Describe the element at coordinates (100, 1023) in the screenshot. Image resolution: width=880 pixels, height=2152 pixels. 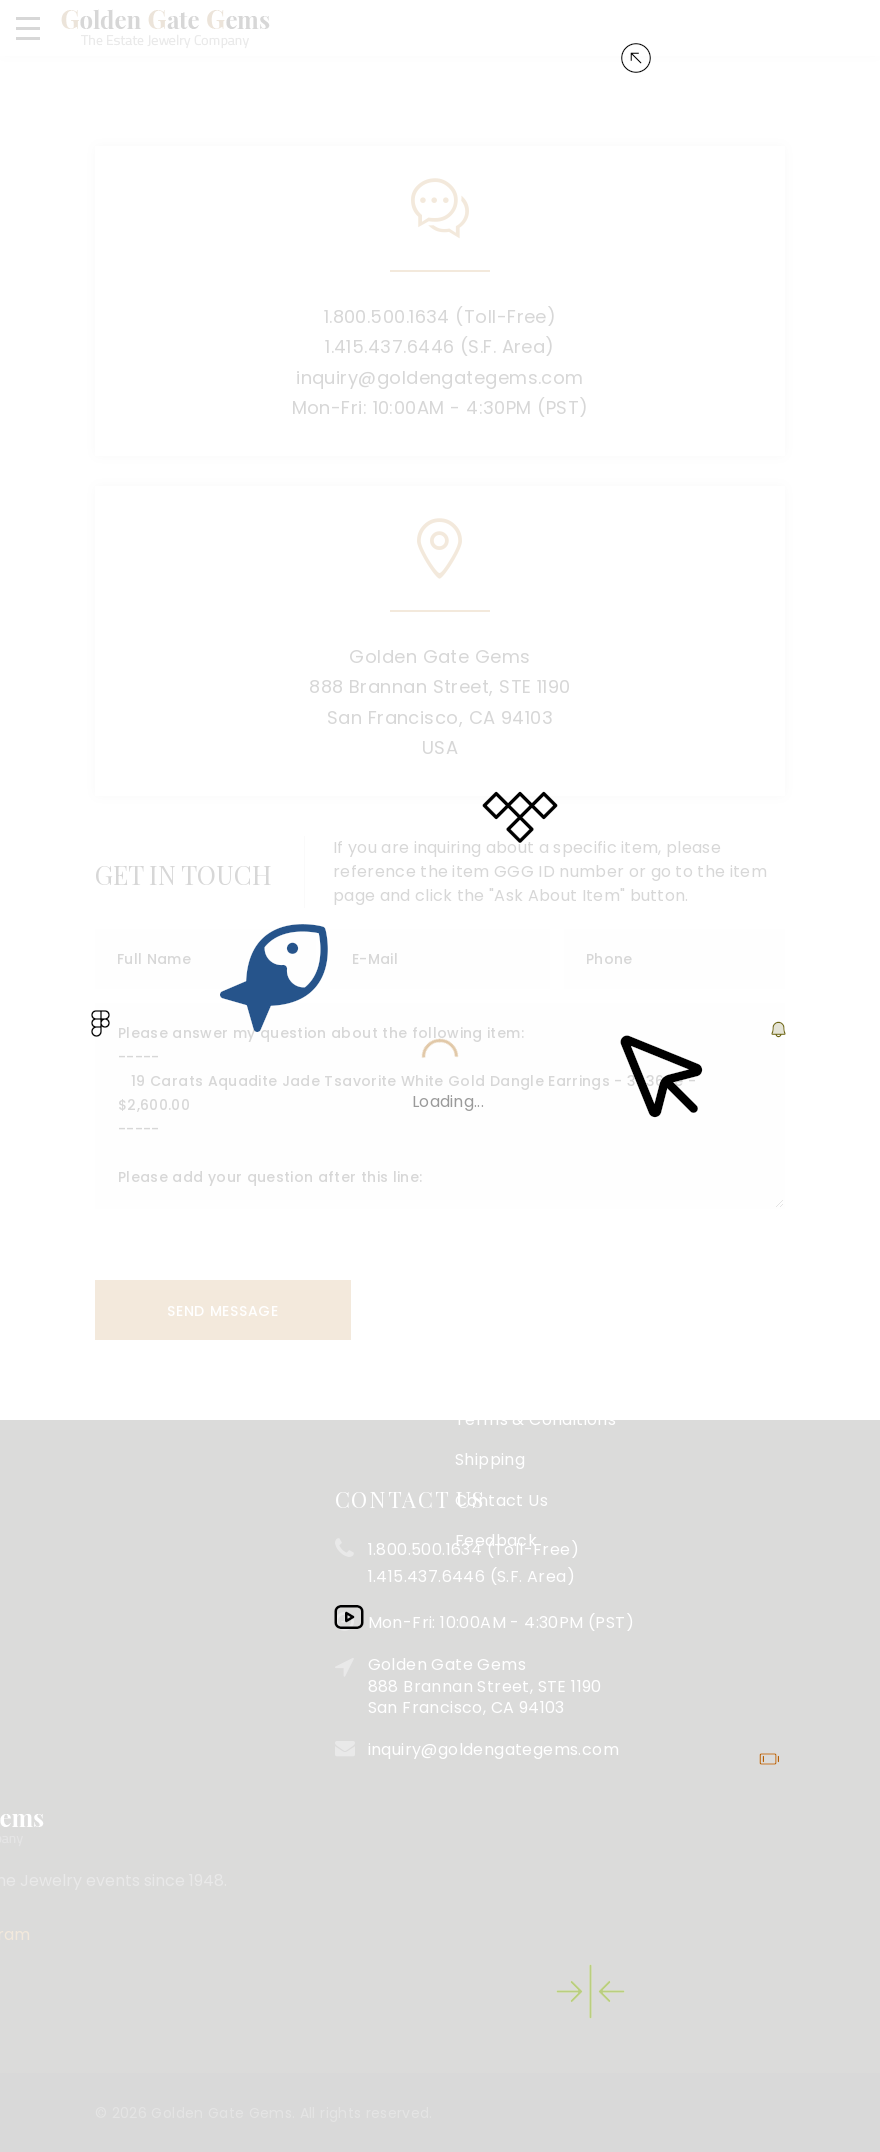
I see `open Figma design file` at that location.